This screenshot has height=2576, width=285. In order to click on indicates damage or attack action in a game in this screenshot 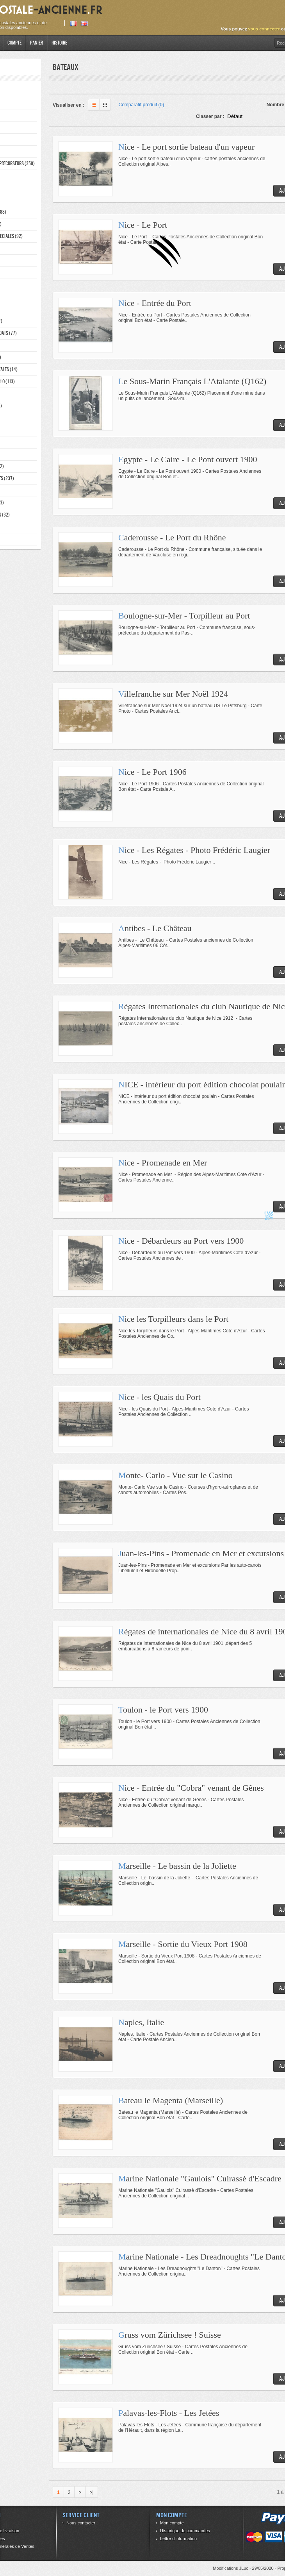, I will do `click(164, 252)`.